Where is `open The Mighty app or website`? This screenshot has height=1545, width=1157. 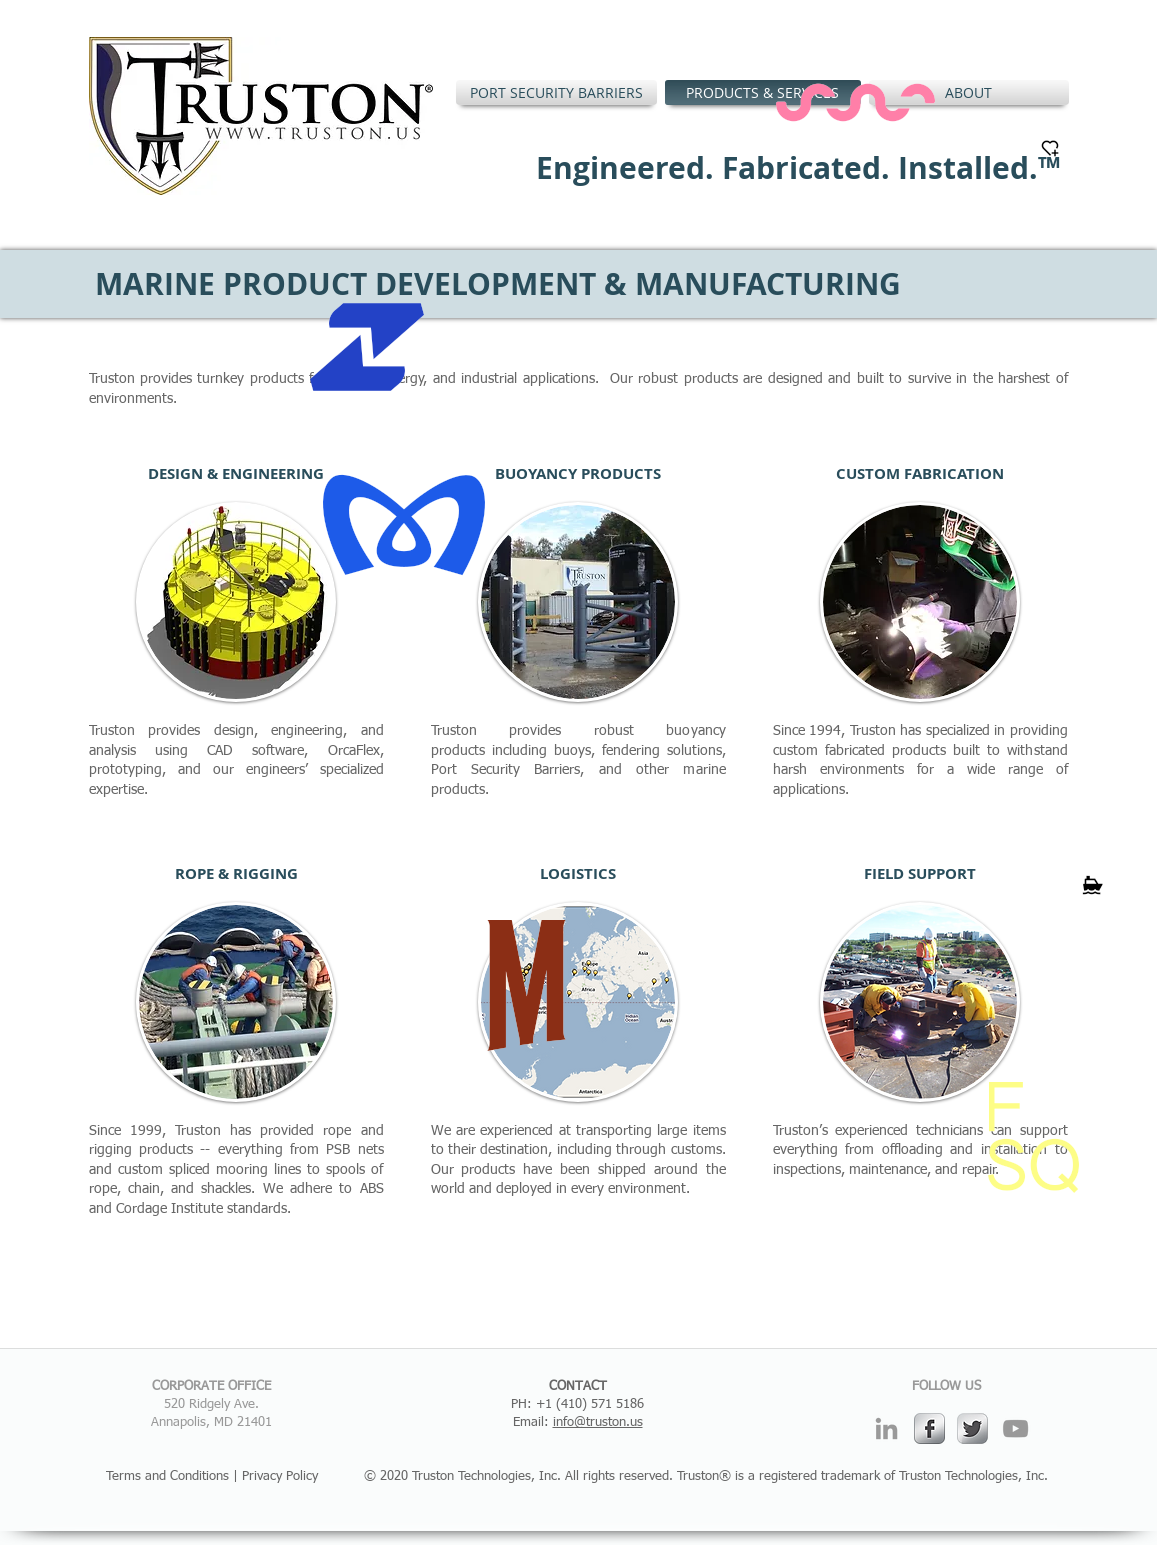
open The Mighty app or website is located at coordinates (526, 985).